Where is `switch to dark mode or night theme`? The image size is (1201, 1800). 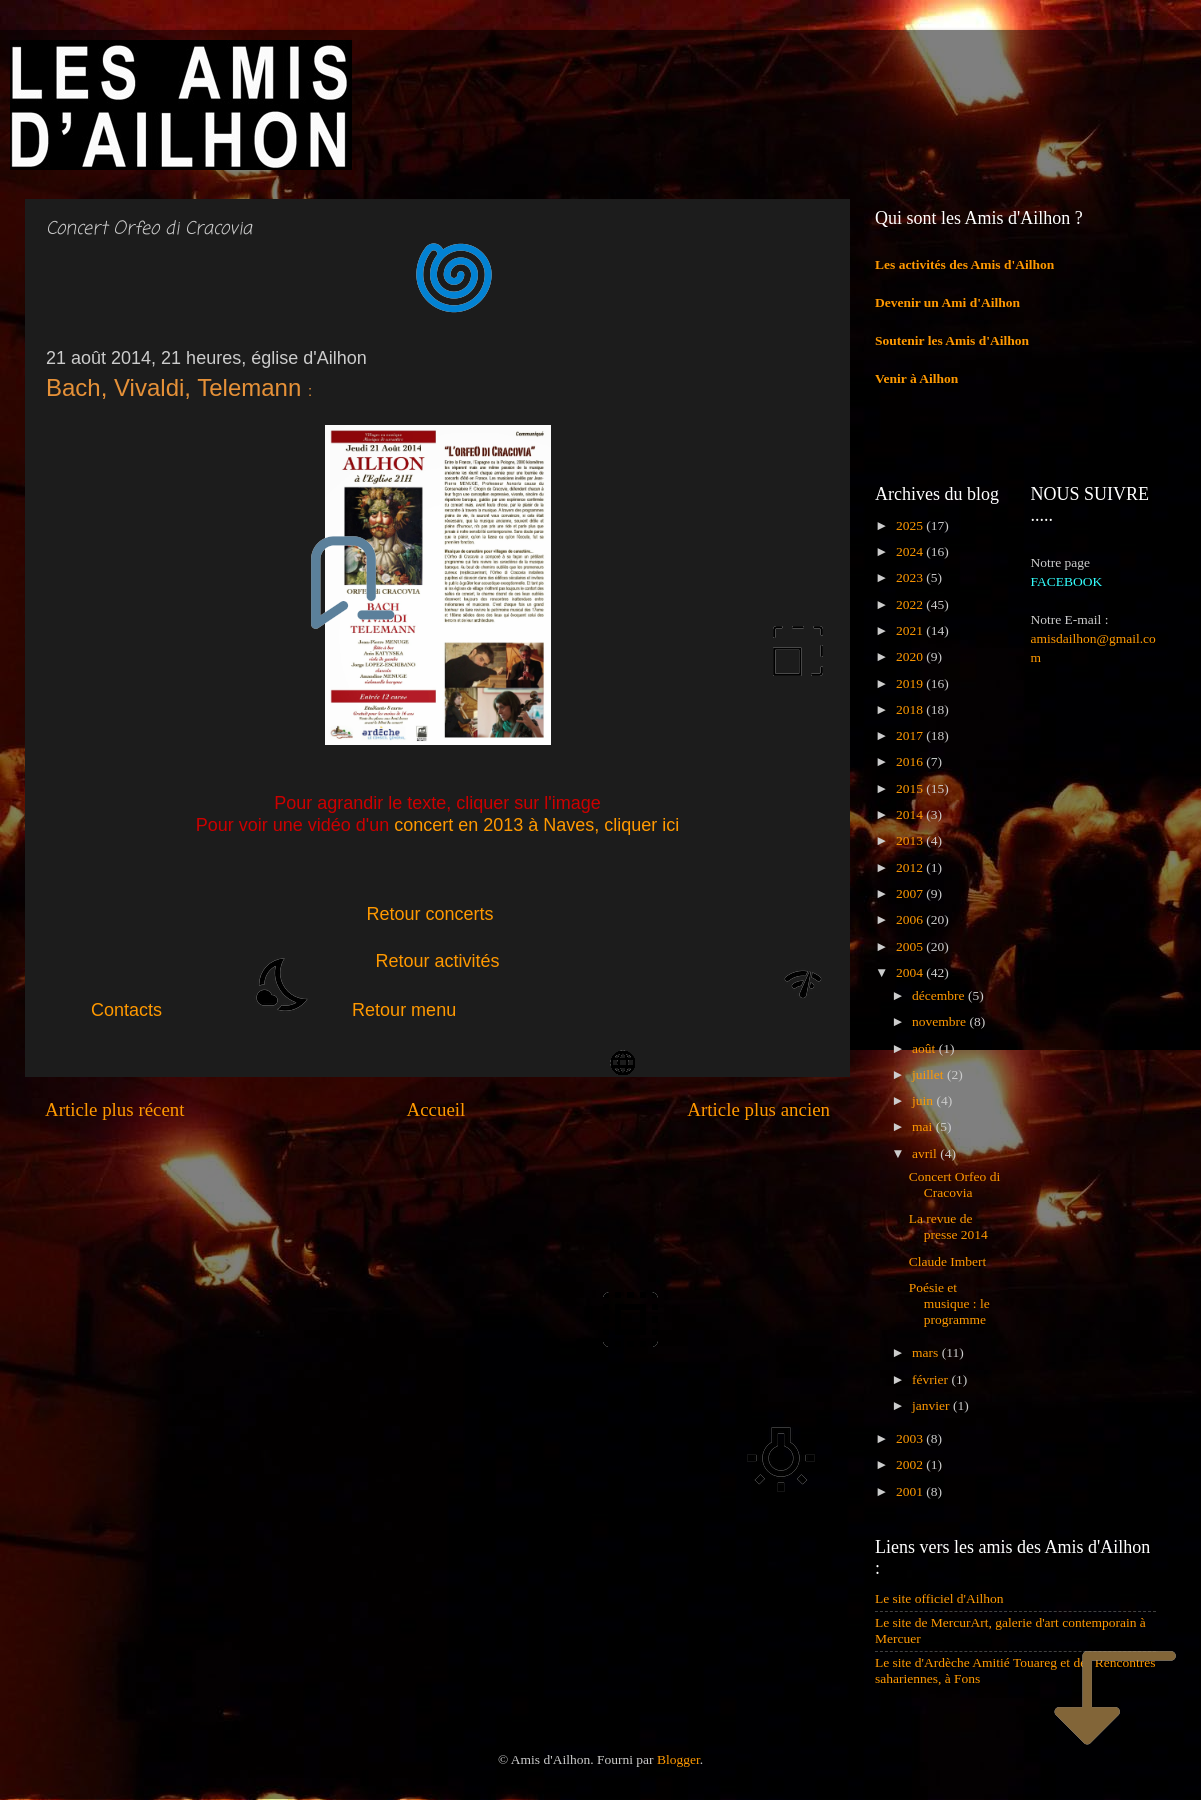
switch to dark mode or night theme is located at coordinates (285, 984).